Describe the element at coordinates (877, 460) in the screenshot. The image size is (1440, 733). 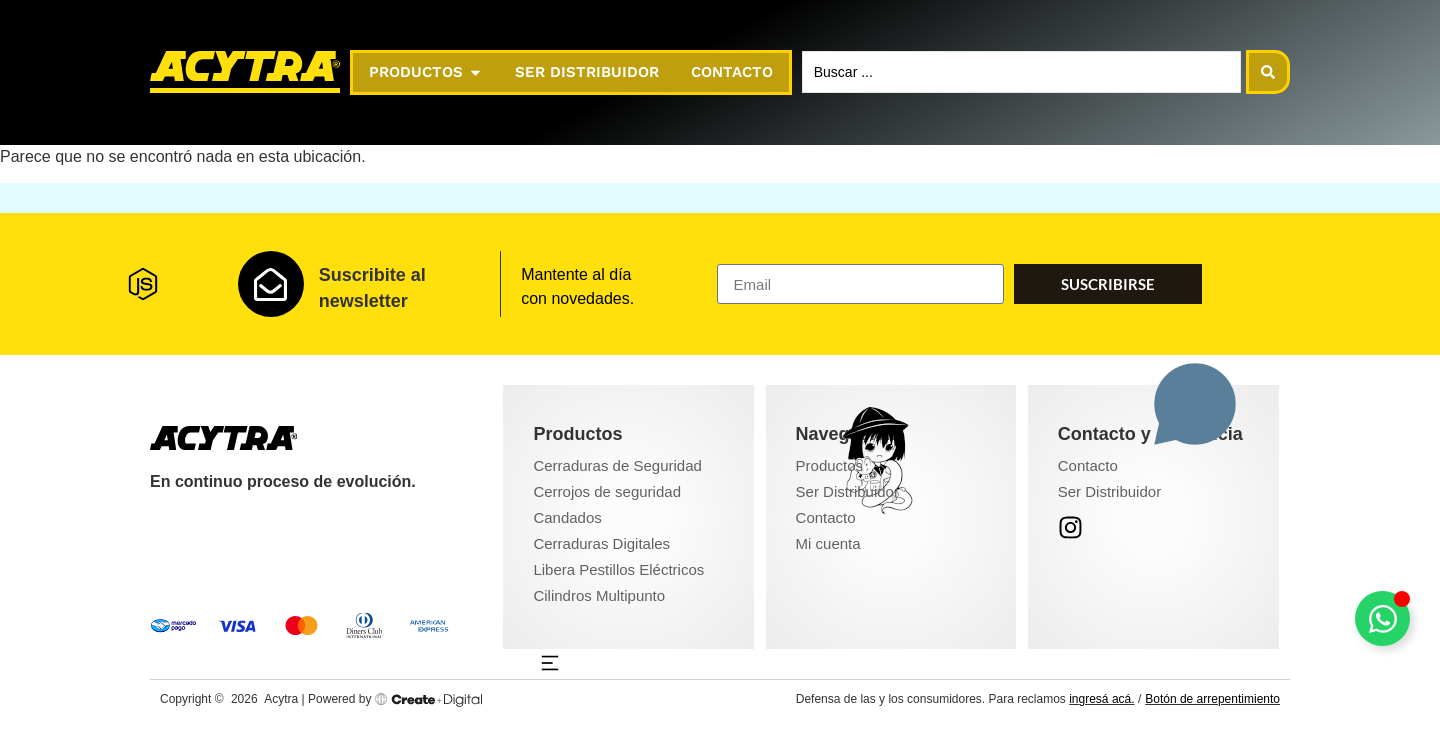
I see `launch ren'py visual novel engine` at that location.